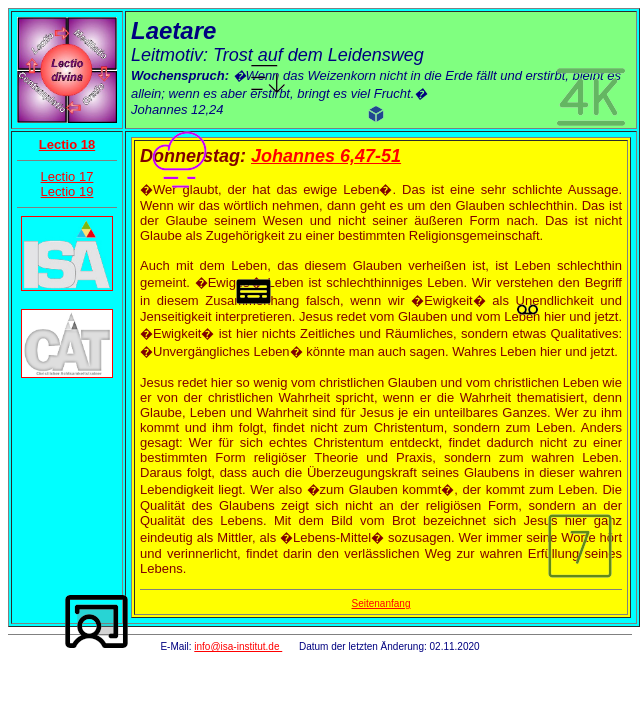 The image size is (640, 720). What do you see at coordinates (580, 546) in the screenshot?
I see `select or input the number seven` at bounding box center [580, 546].